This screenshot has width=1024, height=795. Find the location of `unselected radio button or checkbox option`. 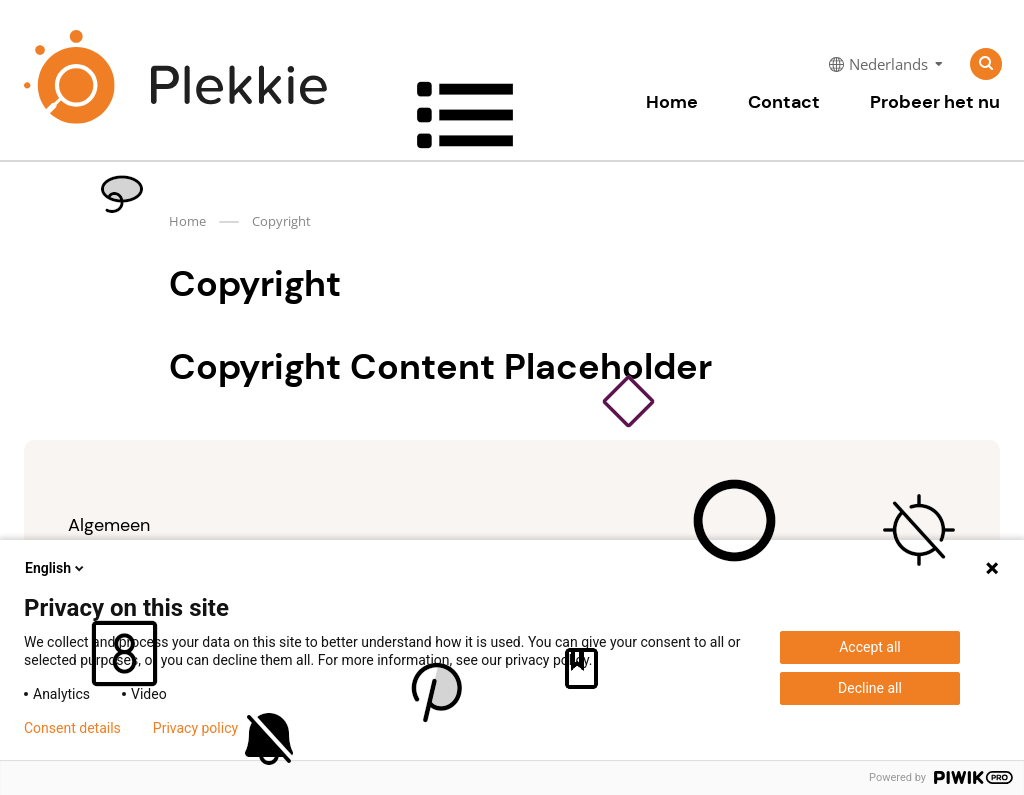

unselected radio button or checkbox option is located at coordinates (734, 520).